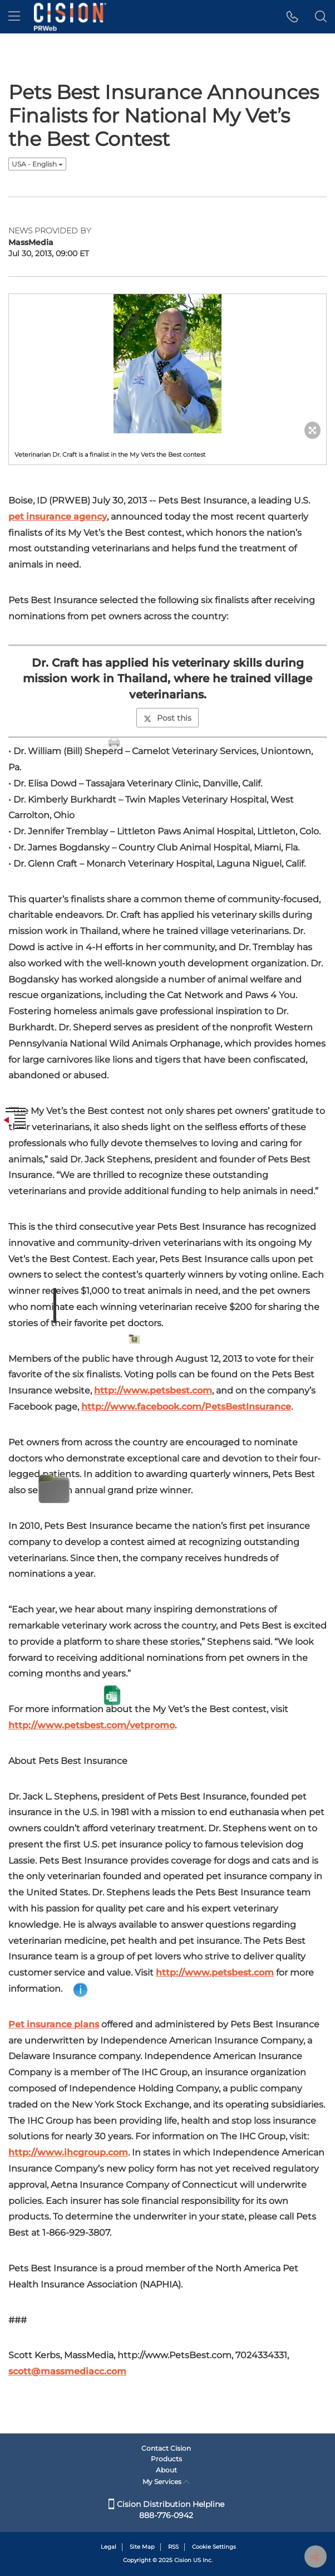 The width and height of the screenshot is (335, 2576). Describe the element at coordinates (112, 1695) in the screenshot. I see `open an excel spreadsheet file` at that location.